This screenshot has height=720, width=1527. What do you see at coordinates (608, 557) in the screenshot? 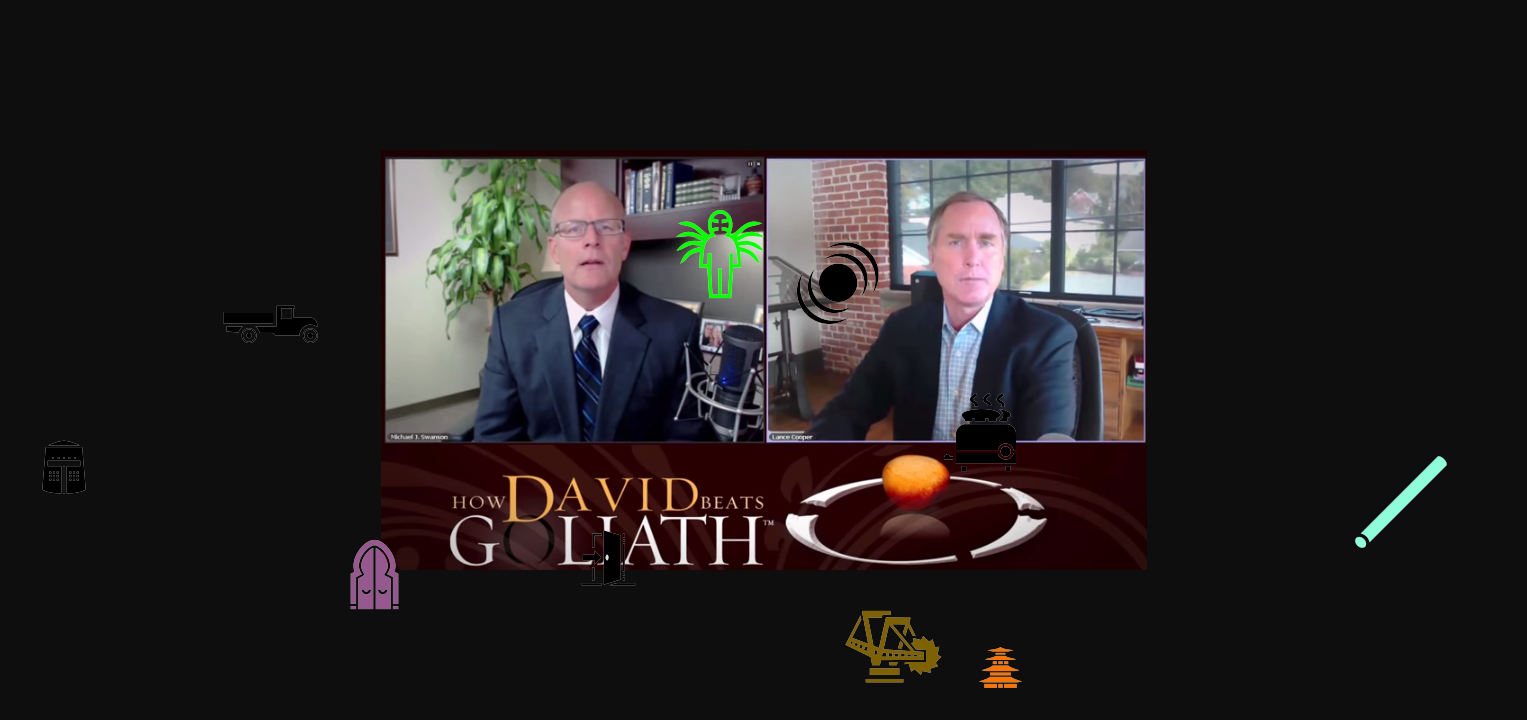
I see `exit or log out of the current session` at bounding box center [608, 557].